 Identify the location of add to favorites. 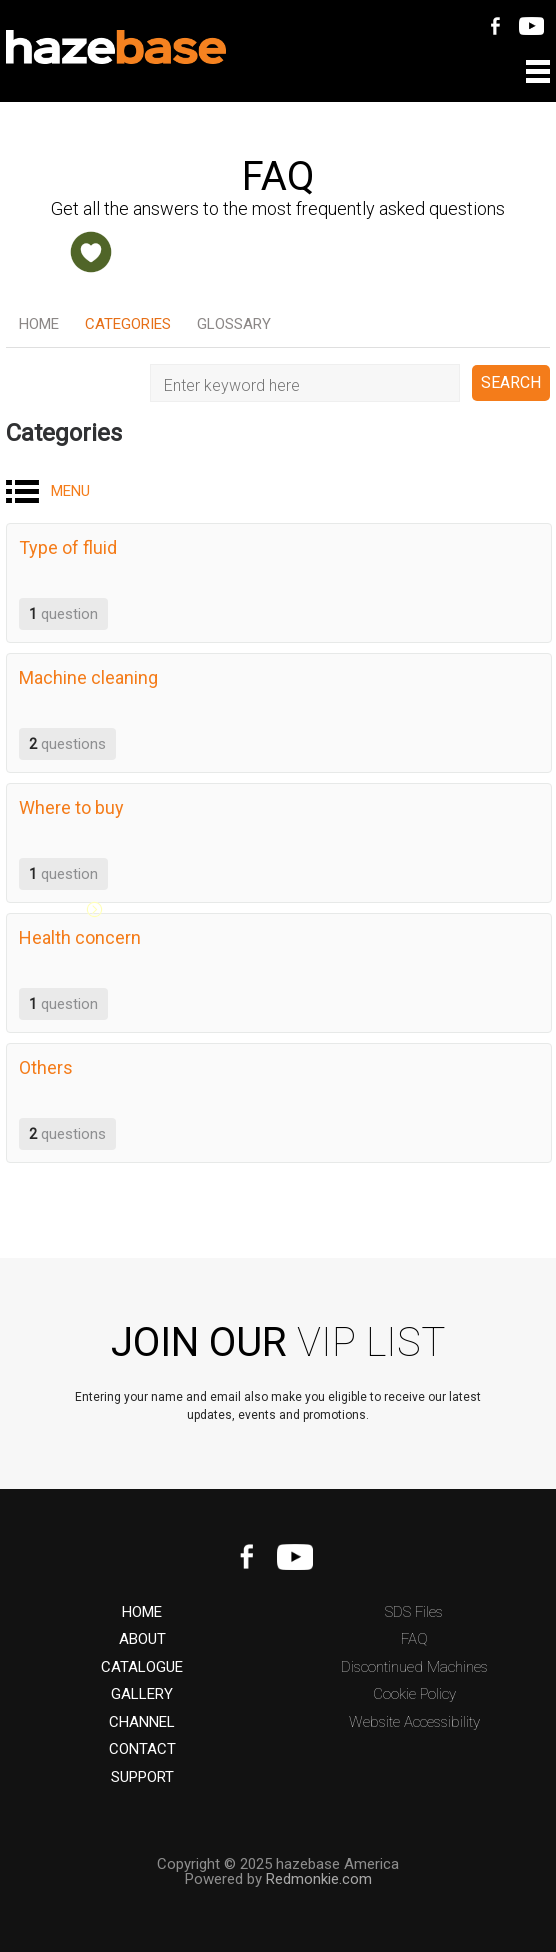
(91, 252).